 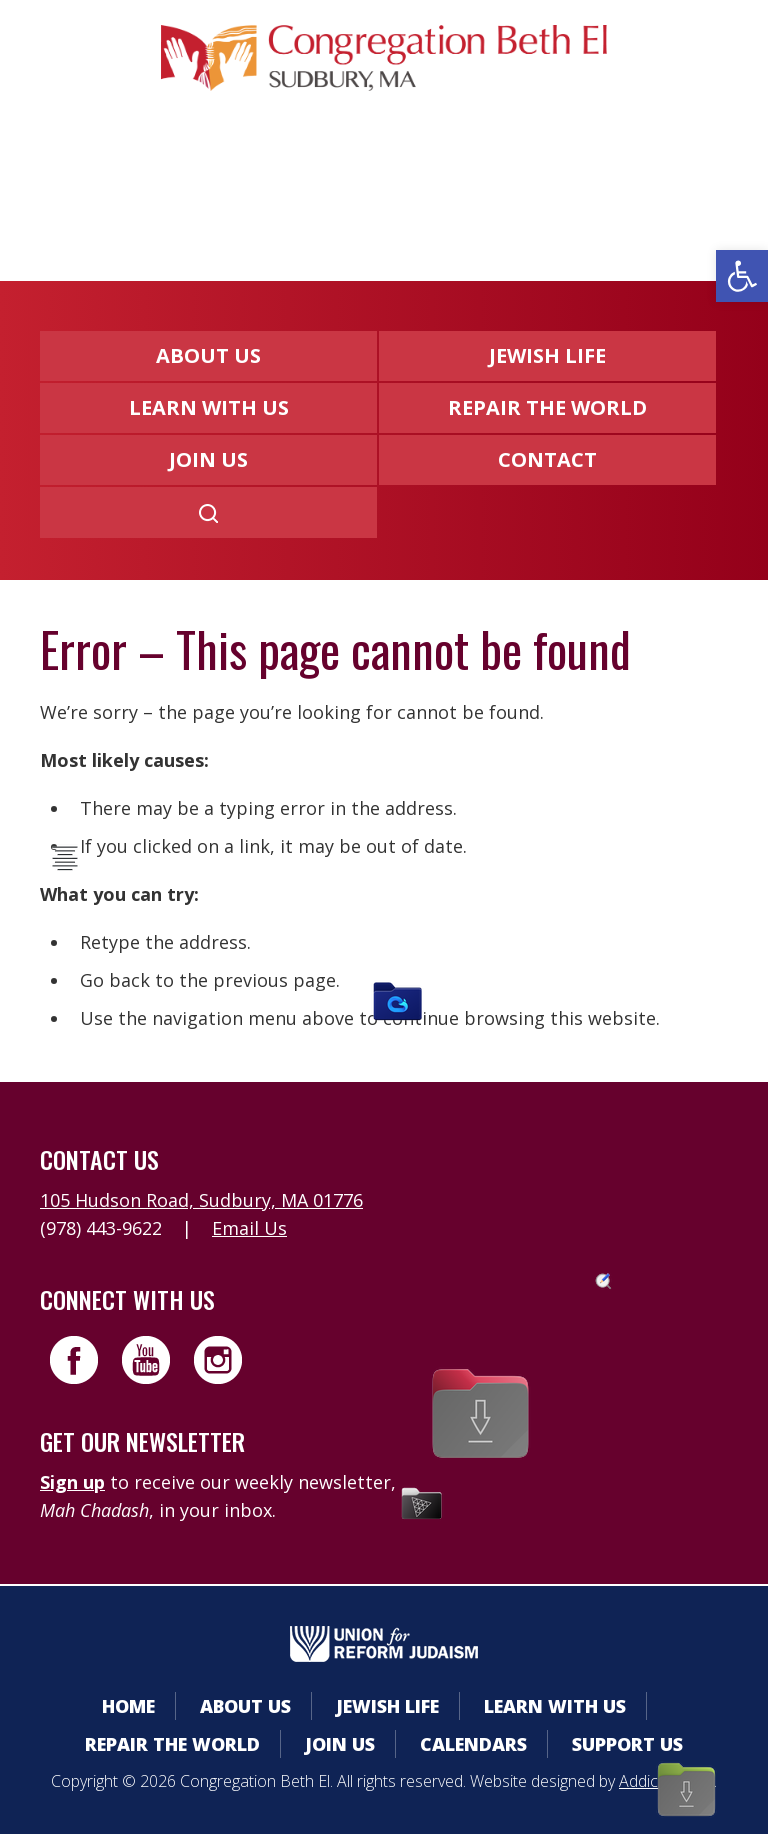 What do you see at coordinates (421, 1504) in the screenshot?
I see `folder containing three.js project files` at bounding box center [421, 1504].